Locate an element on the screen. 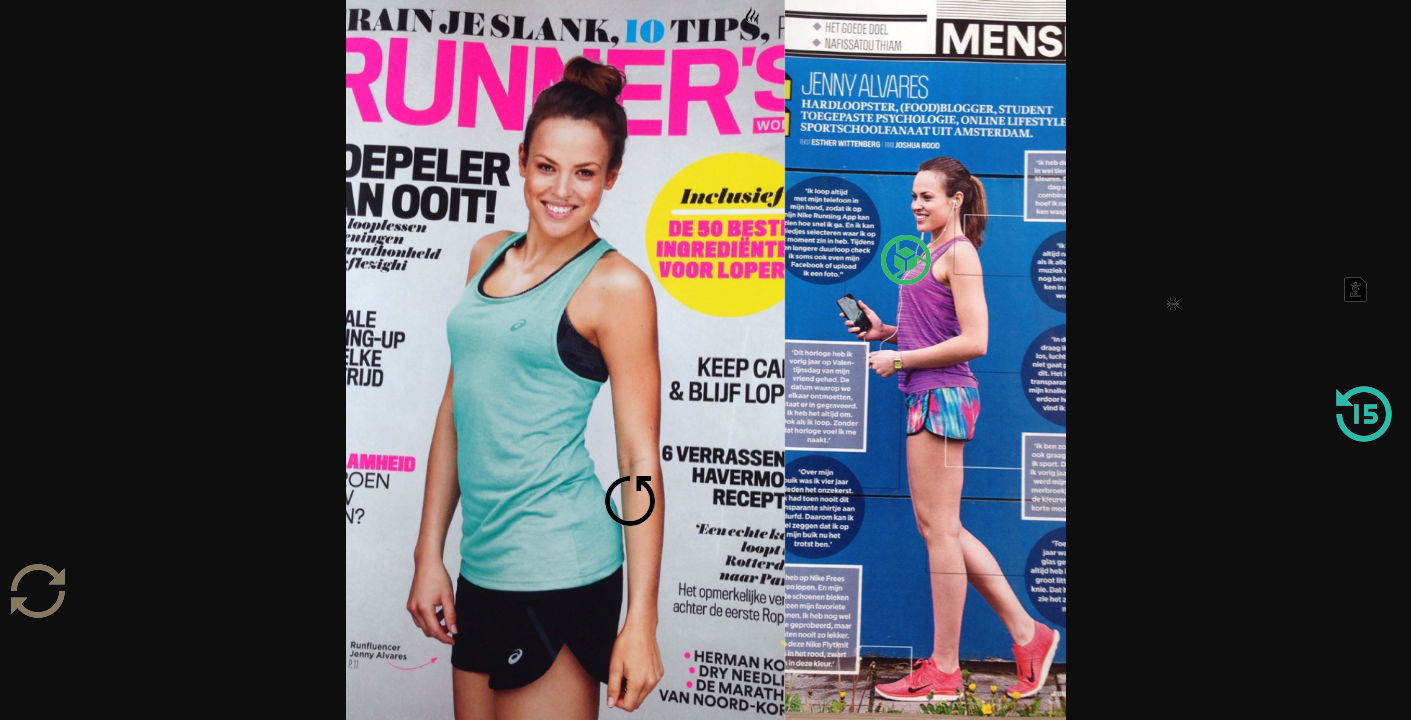  refresh or reload content is located at coordinates (38, 591).